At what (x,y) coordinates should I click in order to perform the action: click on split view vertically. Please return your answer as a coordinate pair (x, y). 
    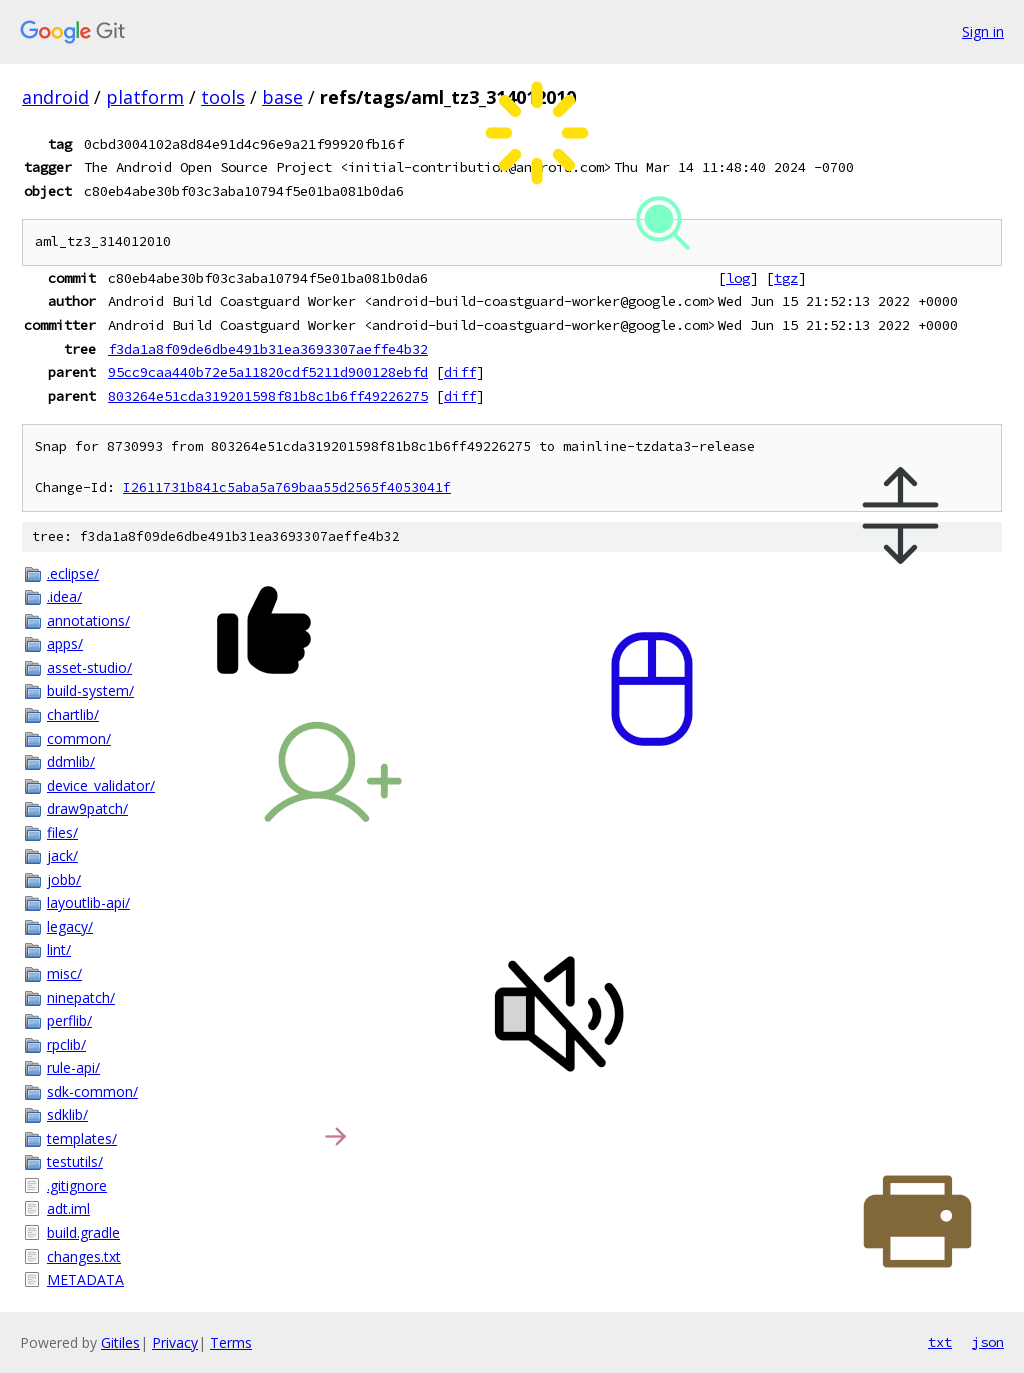
    Looking at the image, I should click on (900, 515).